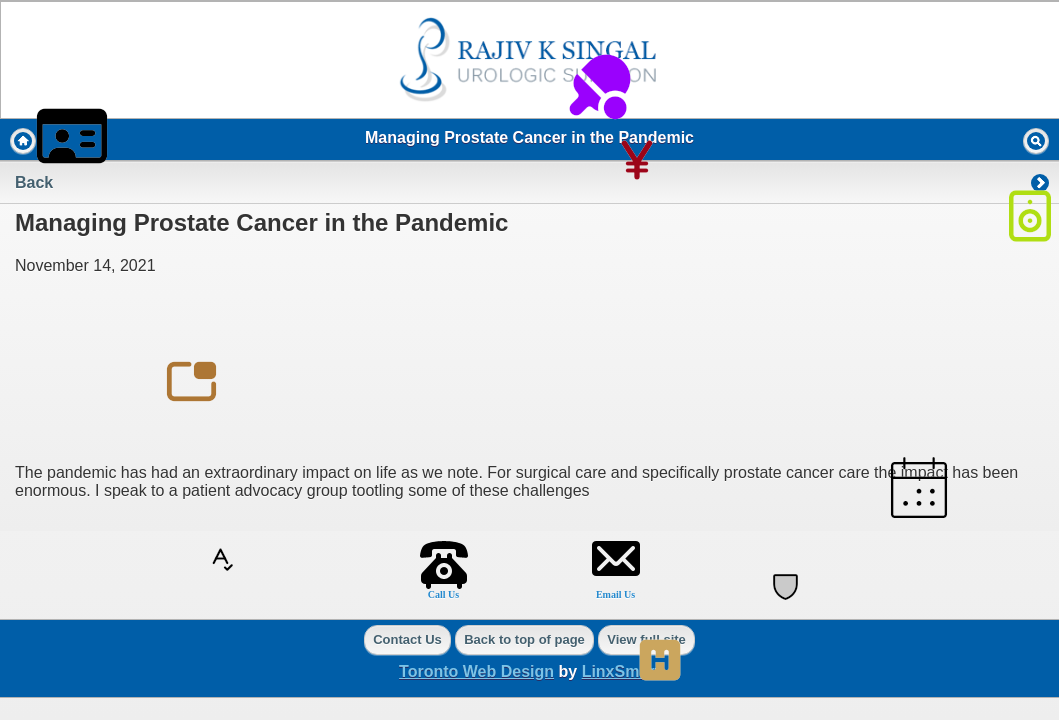 The image size is (1059, 720). Describe the element at coordinates (72, 136) in the screenshot. I see `view or manage your driver's license` at that location.